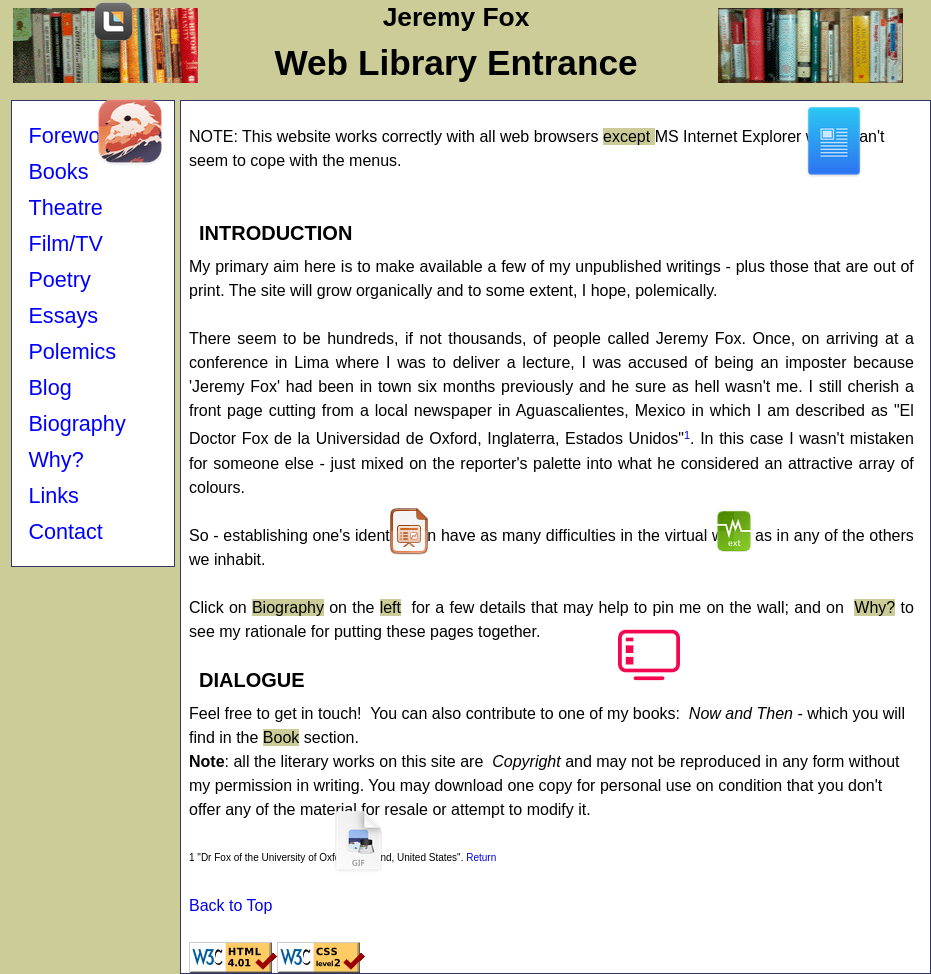 The height and width of the screenshot is (974, 931). Describe the element at coordinates (113, 21) in the screenshot. I see `open lite-xl text editor` at that location.